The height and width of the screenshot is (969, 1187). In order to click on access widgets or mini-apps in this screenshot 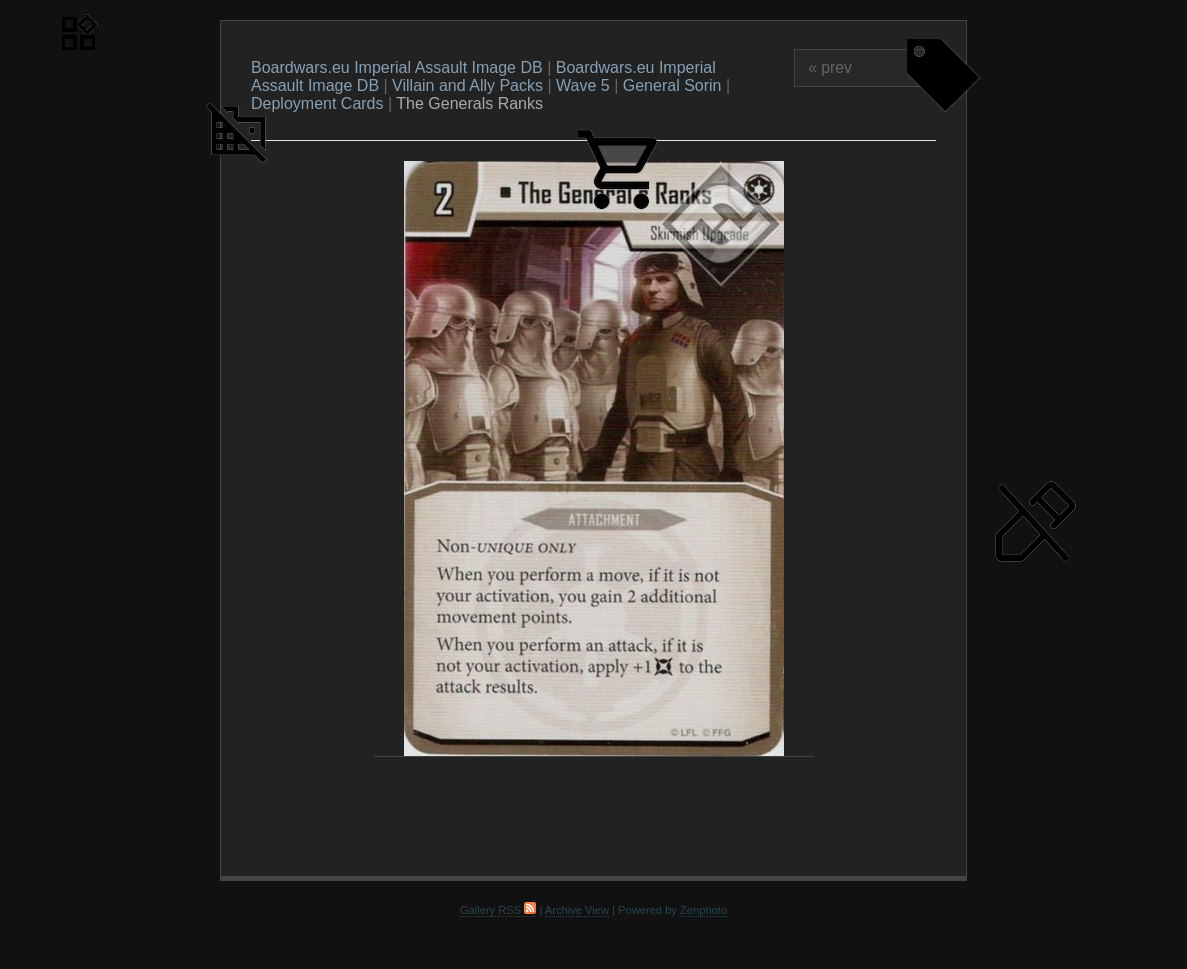, I will do `click(78, 33)`.